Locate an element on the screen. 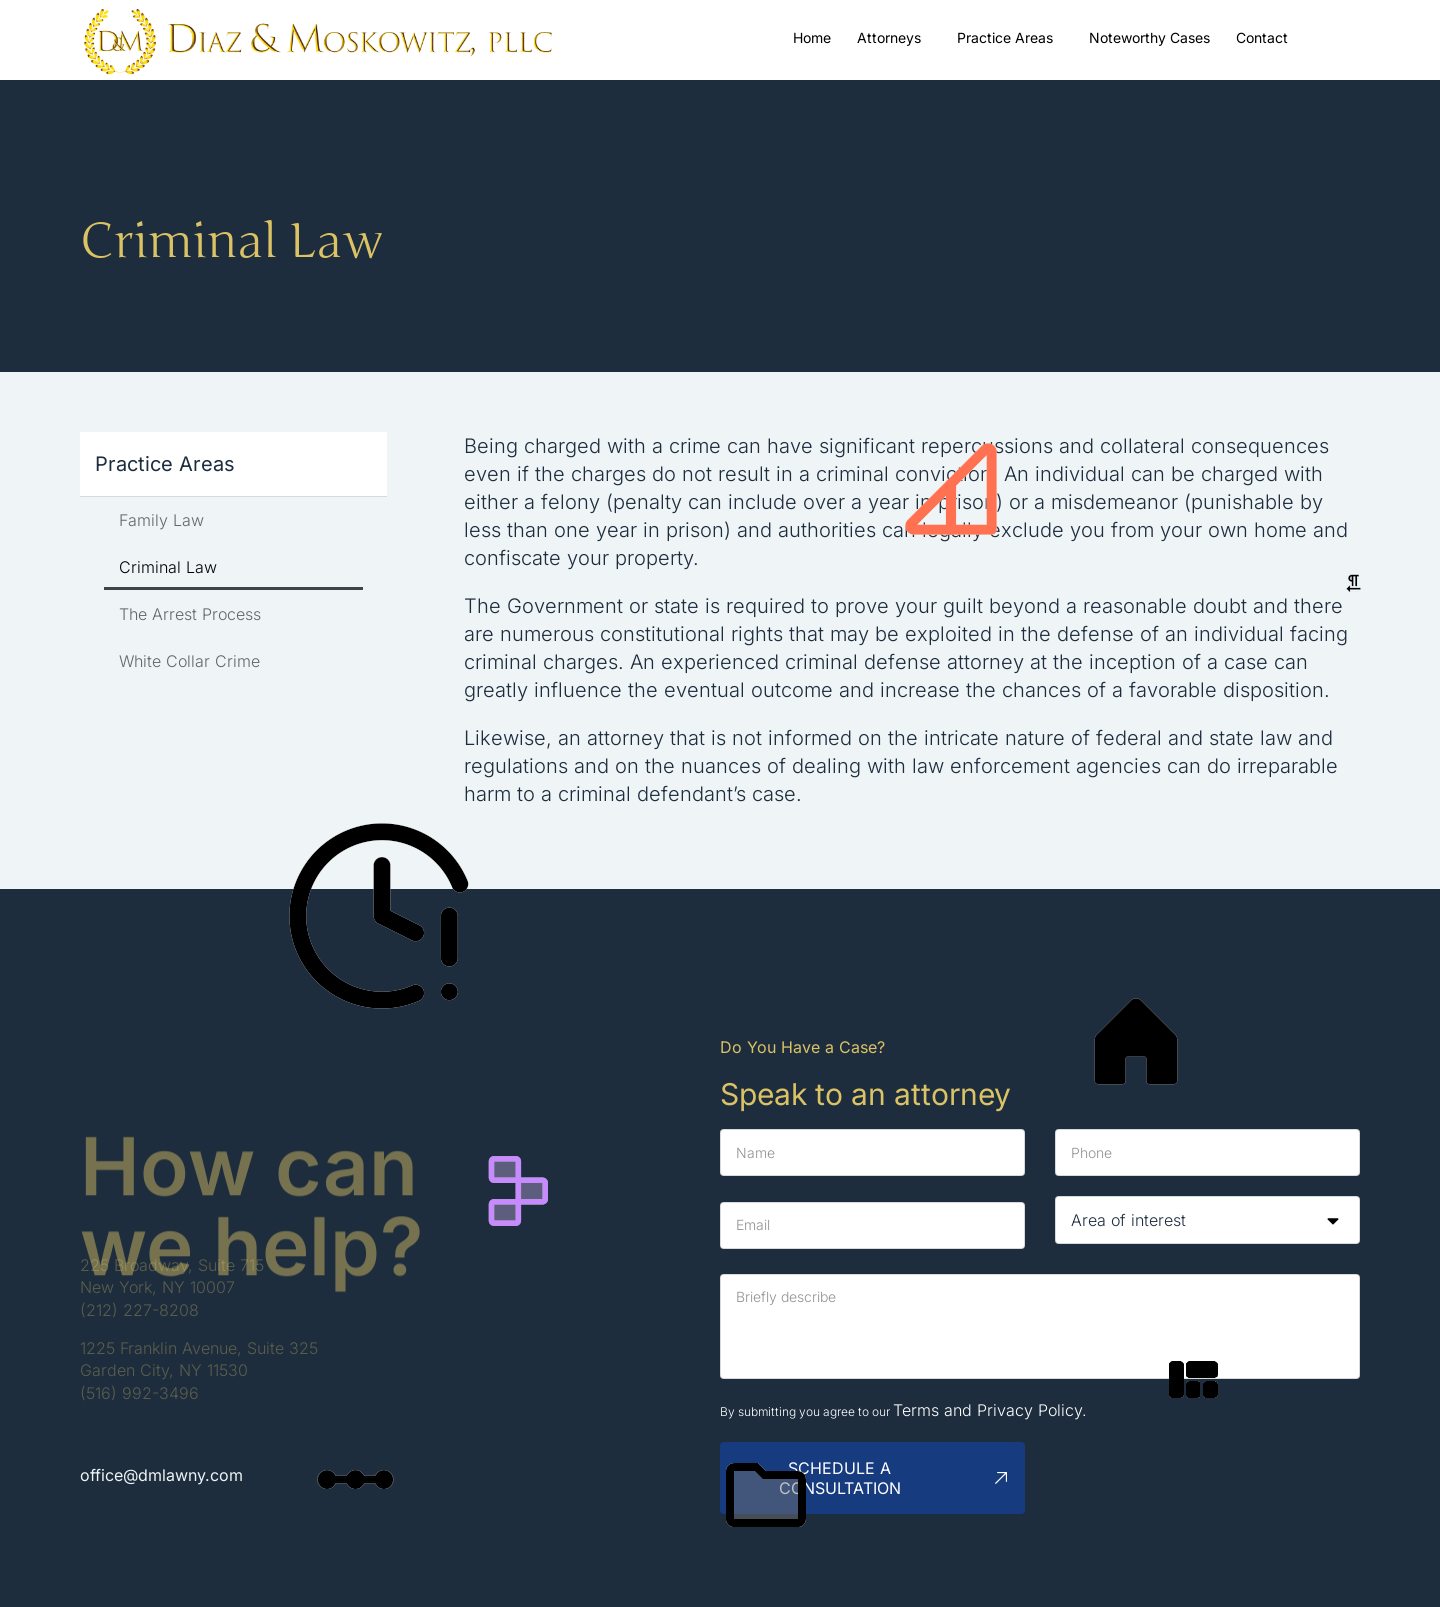  indicates moderate cellular signal strength is located at coordinates (951, 489).